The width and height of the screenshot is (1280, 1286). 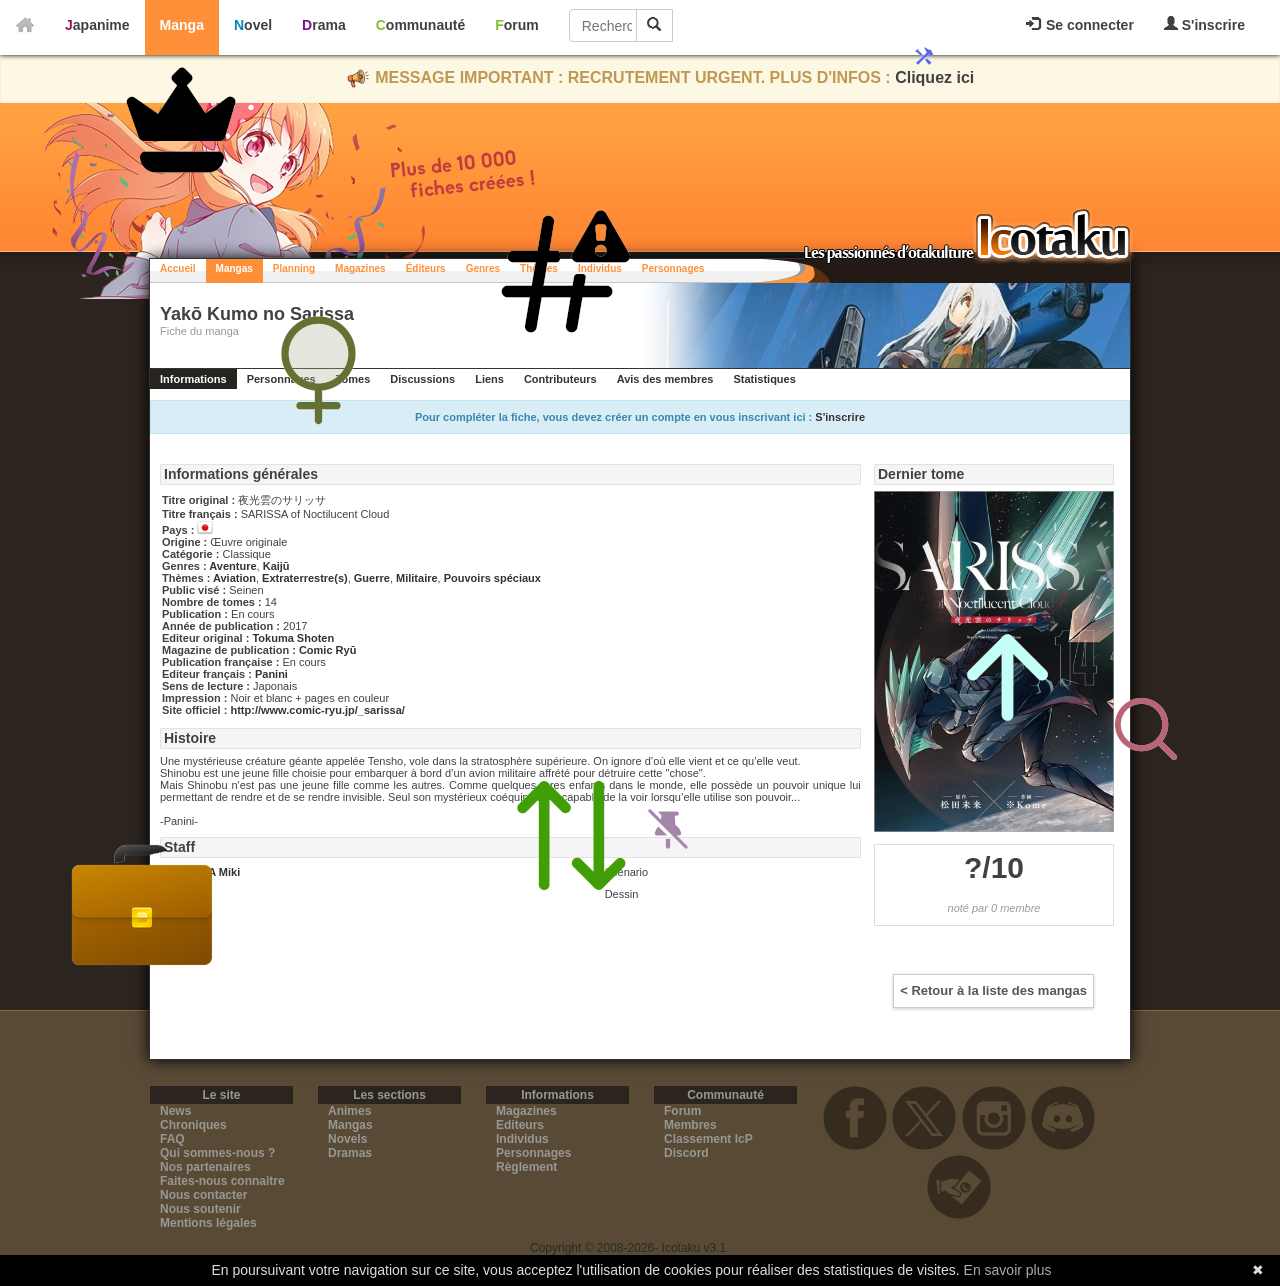 I want to click on scroll to top of page, so click(x=1007, y=677).